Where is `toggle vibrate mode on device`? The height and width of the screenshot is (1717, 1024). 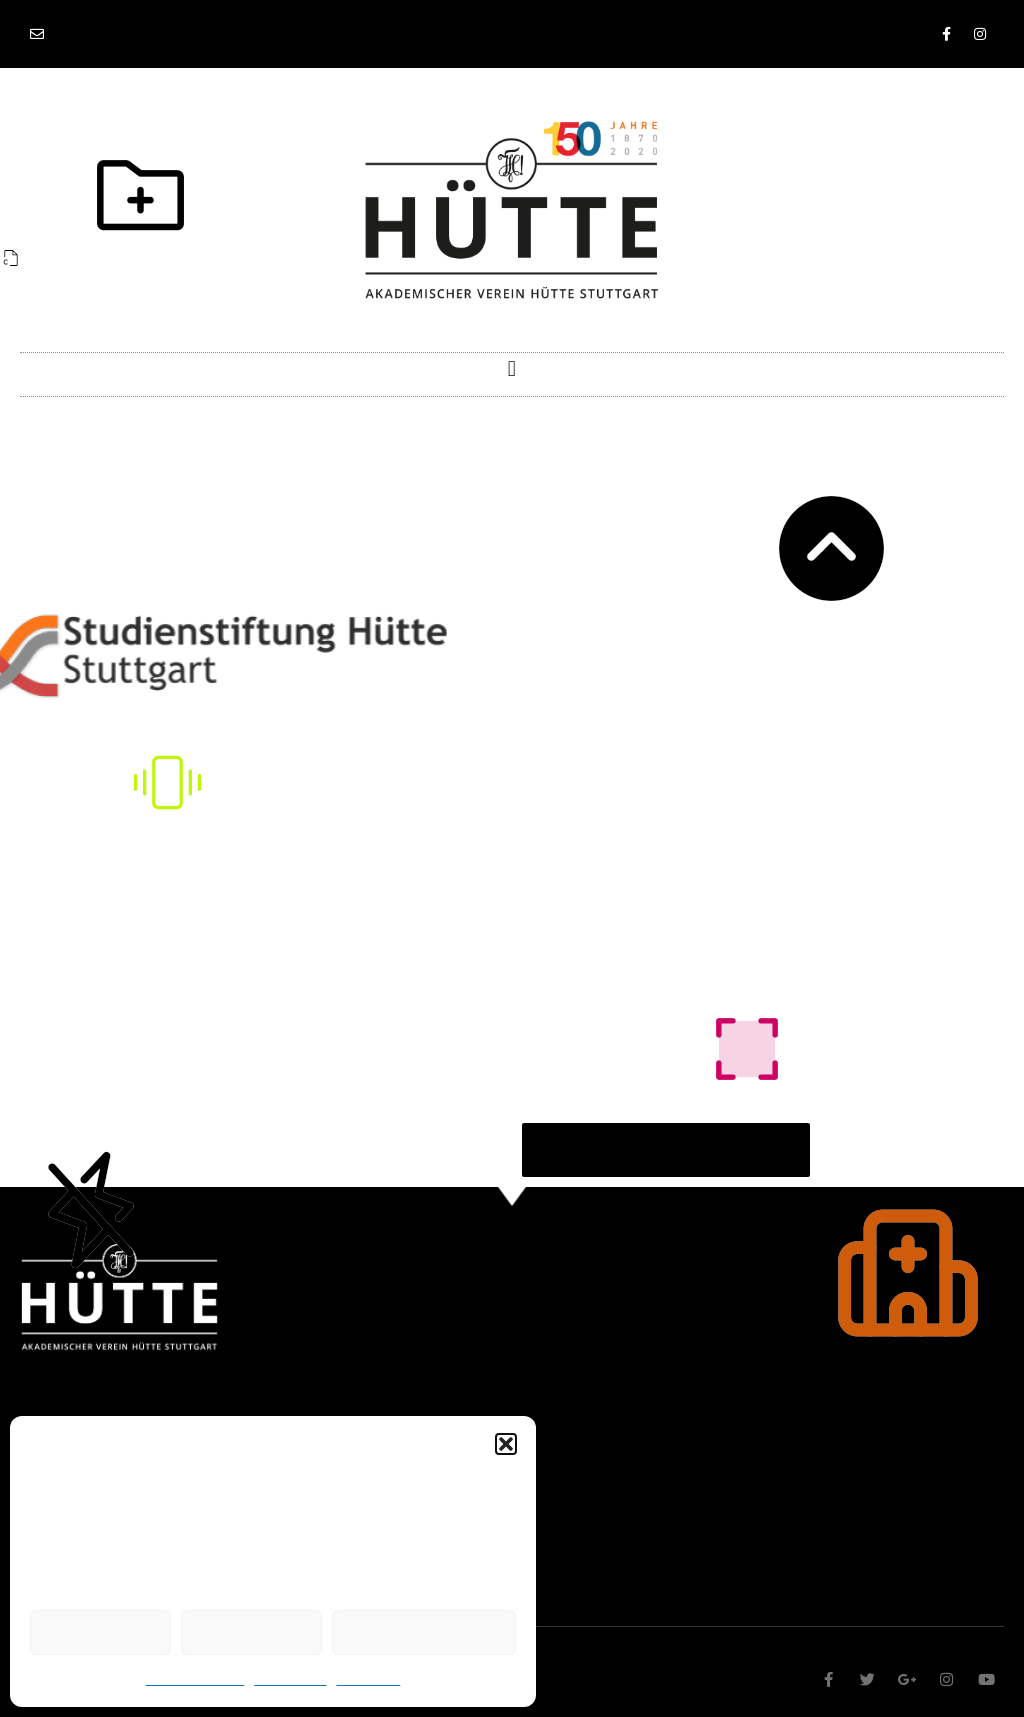 toggle vibrate mode on device is located at coordinates (167, 782).